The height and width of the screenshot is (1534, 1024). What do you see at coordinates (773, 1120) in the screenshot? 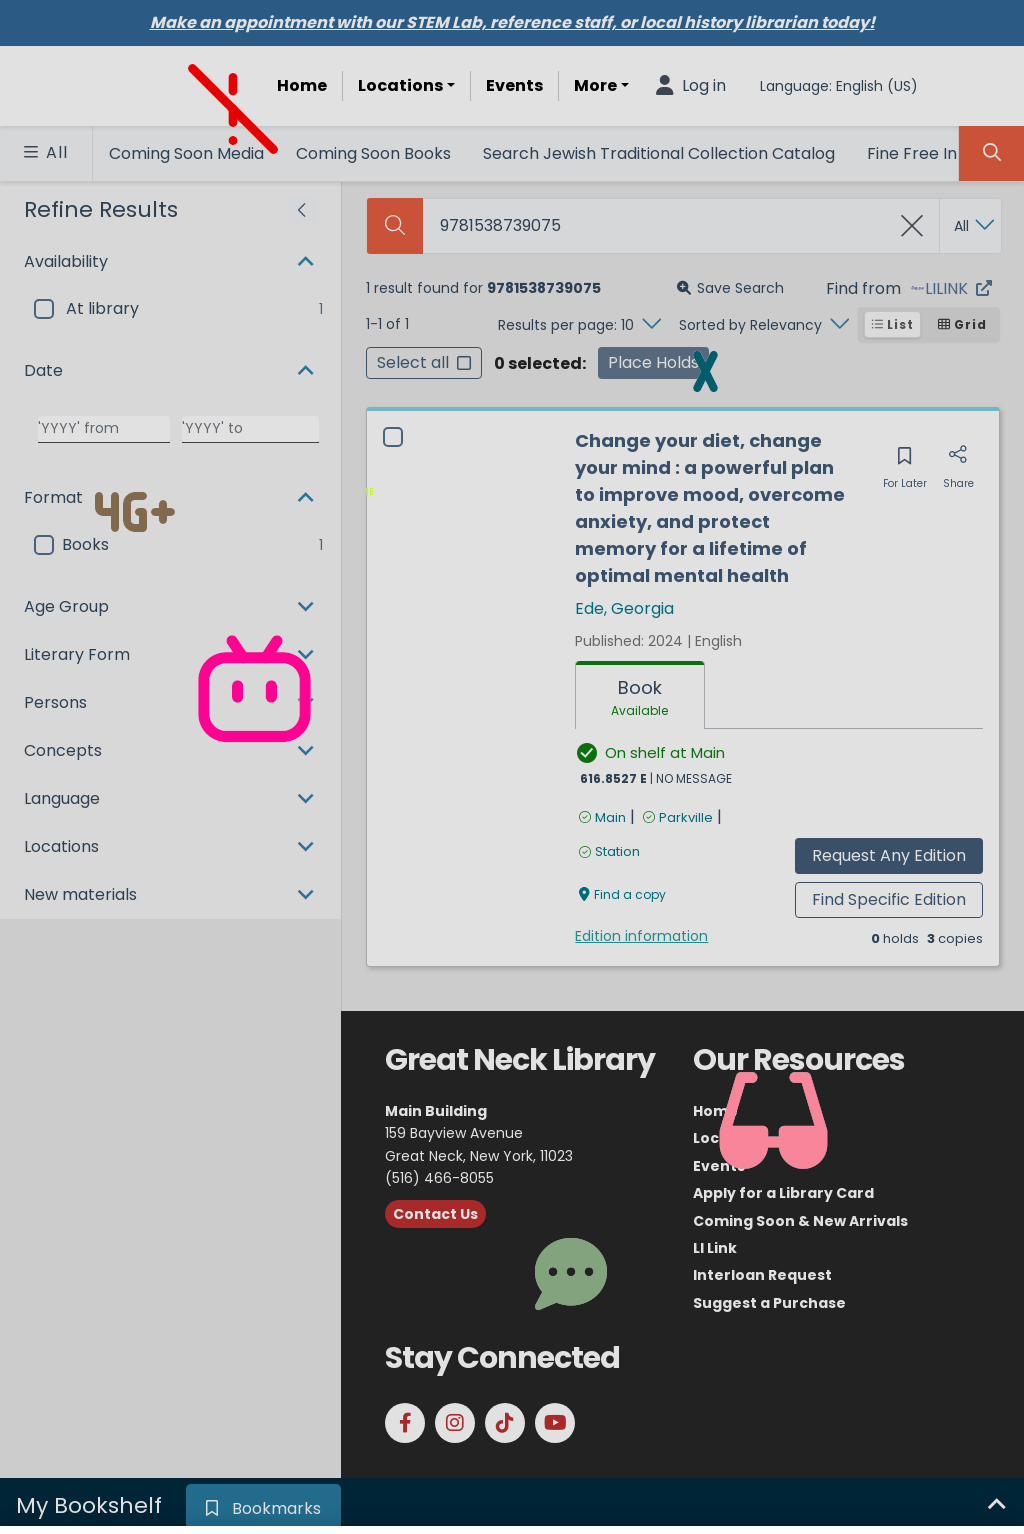
I see `enable reading mode` at bounding box center [773, 1120].